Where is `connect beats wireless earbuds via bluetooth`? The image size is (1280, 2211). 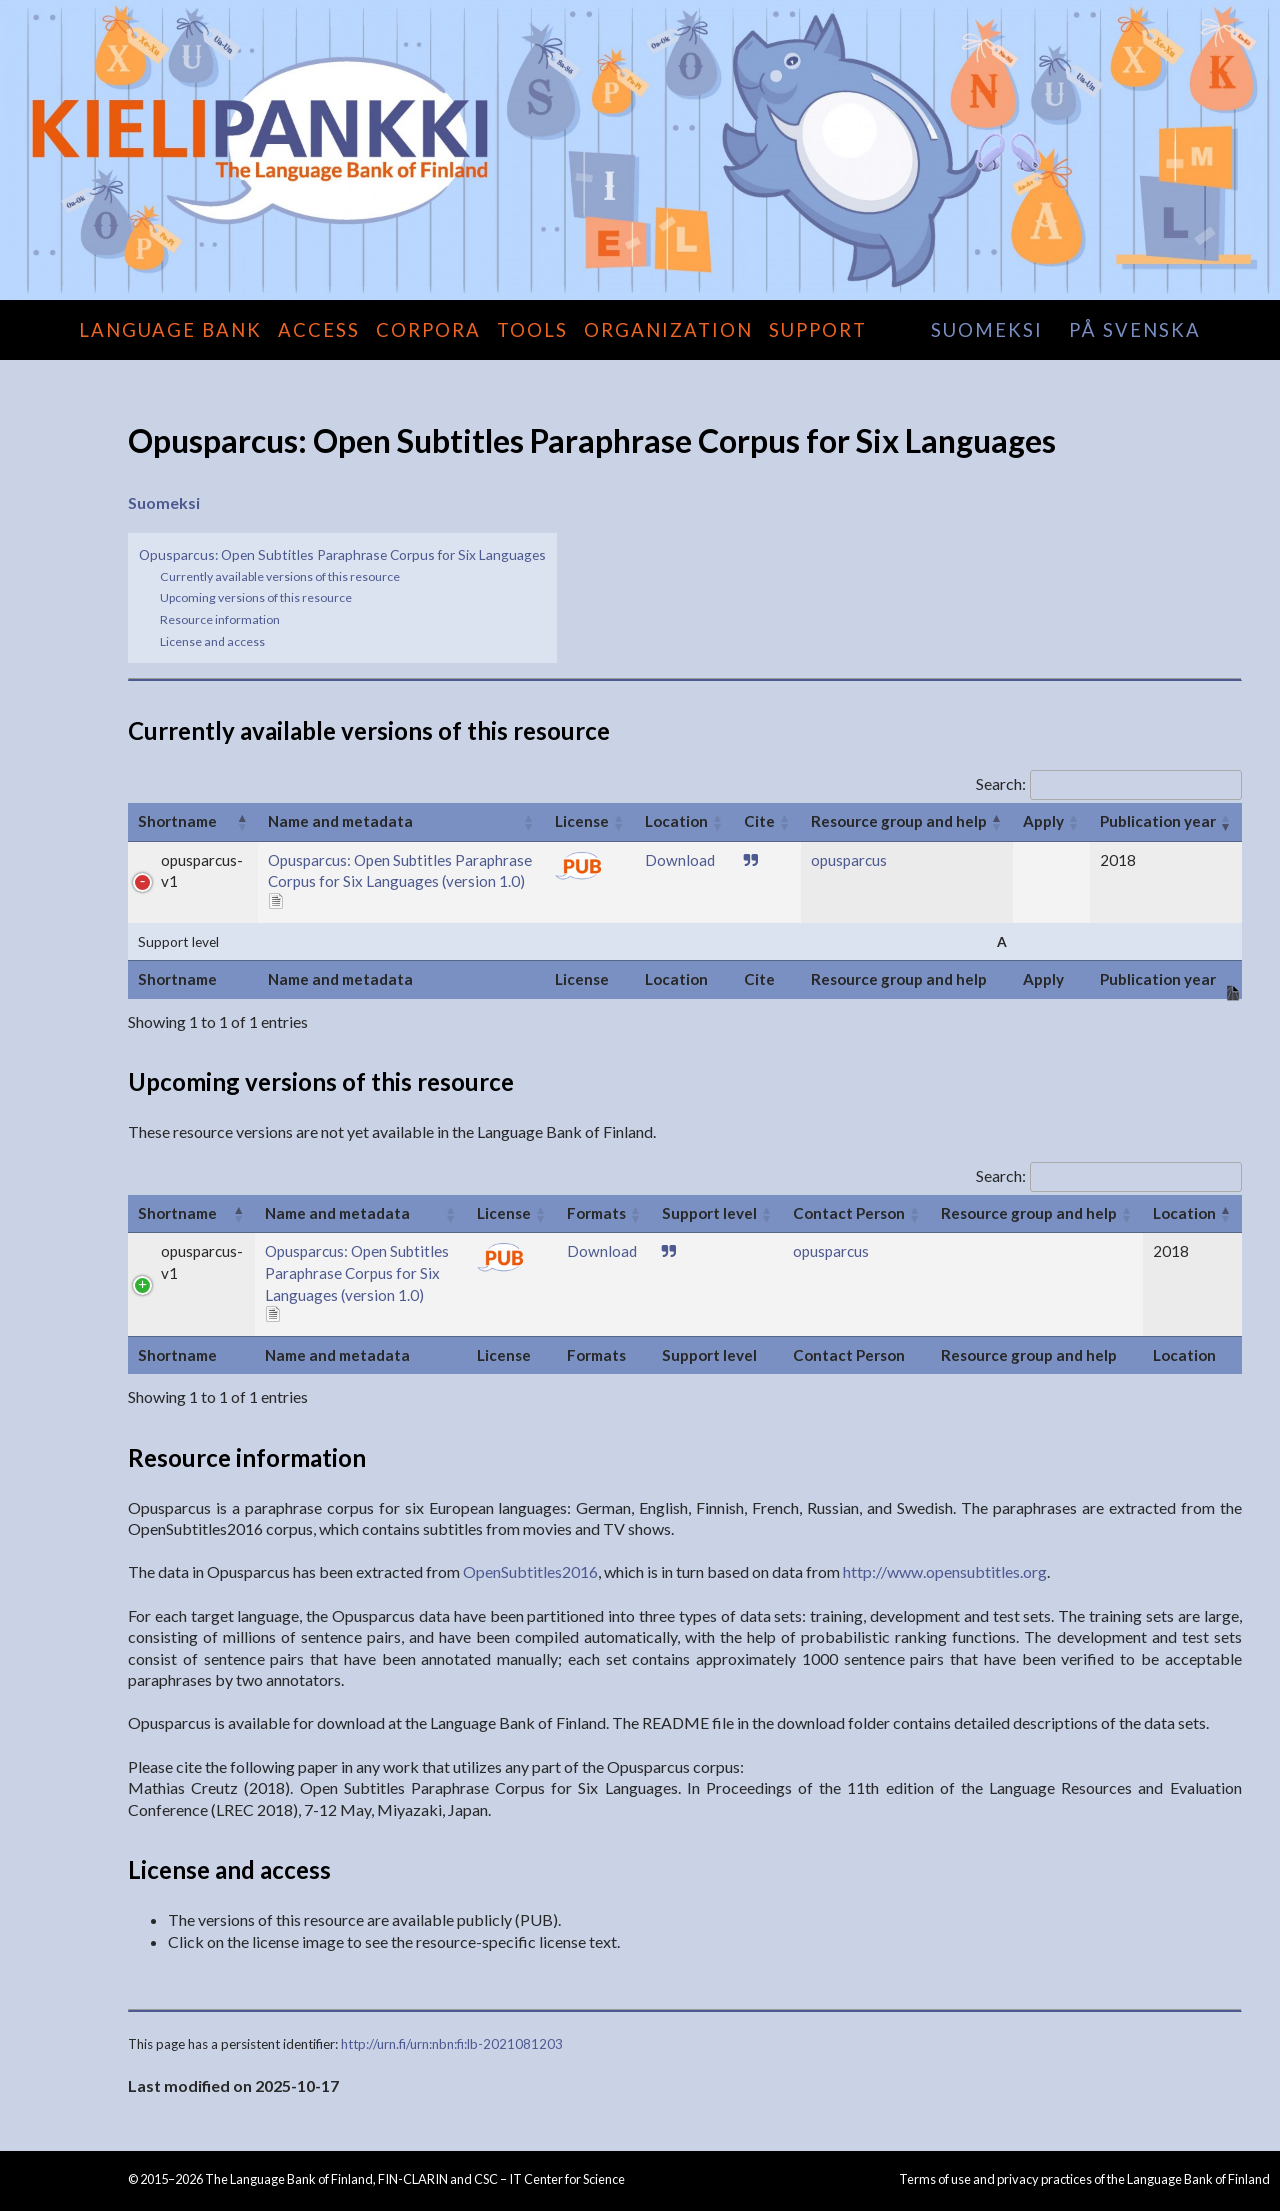
connect beats wireless earbuds via bluetooth is located at coordinates (1008, 155).